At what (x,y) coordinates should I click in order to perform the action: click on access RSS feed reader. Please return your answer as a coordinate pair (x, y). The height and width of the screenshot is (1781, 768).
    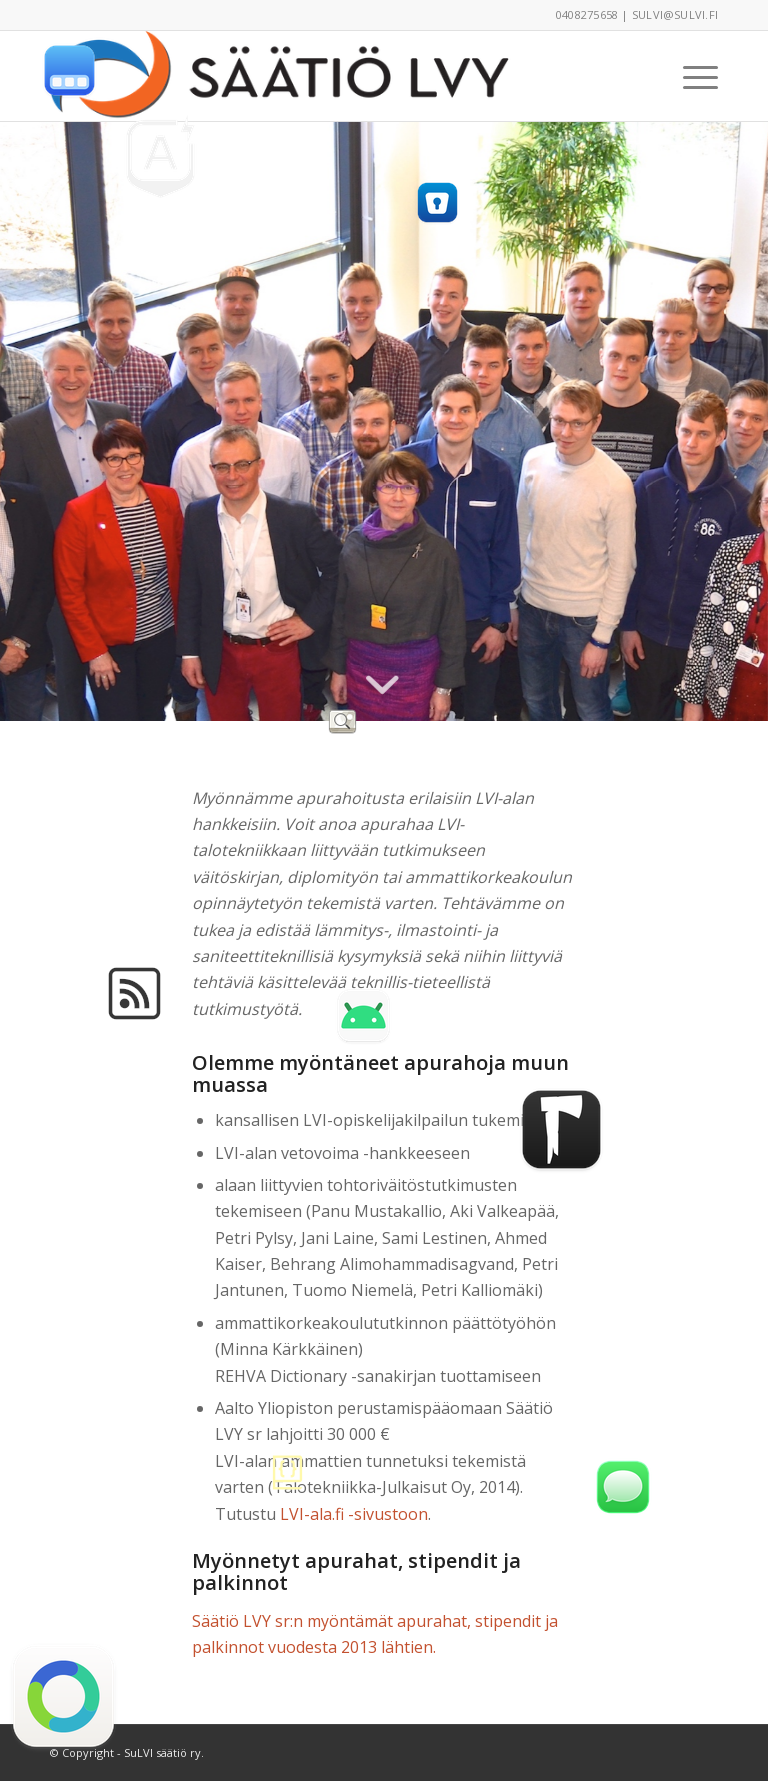
    Looking at the image, I should click on (134, 993).